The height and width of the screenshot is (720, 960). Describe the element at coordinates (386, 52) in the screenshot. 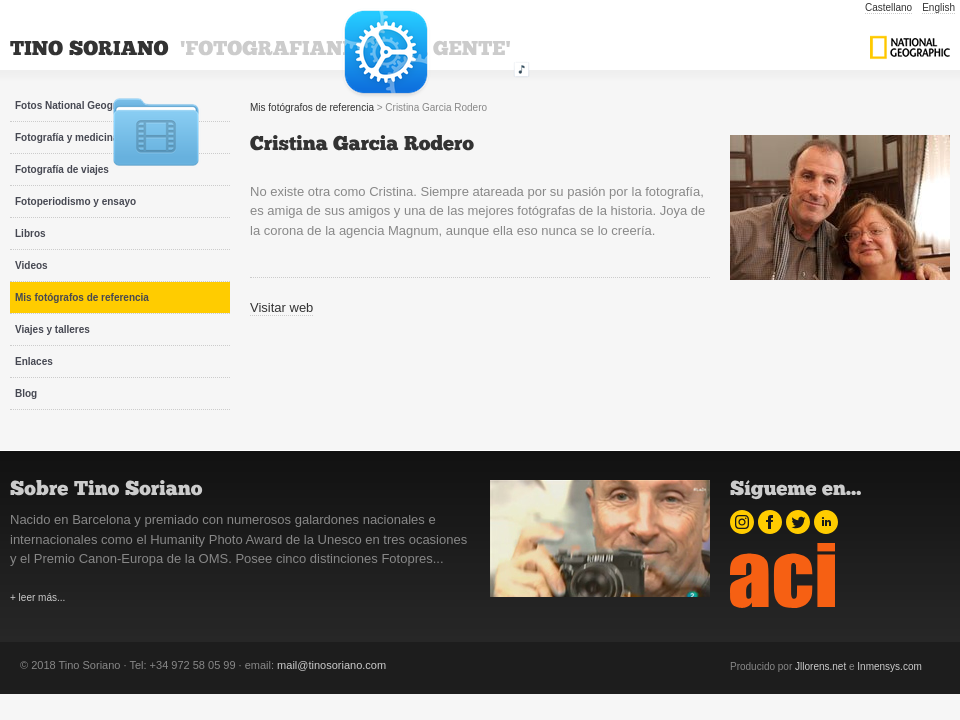

I see `open software center or app store` at that location.